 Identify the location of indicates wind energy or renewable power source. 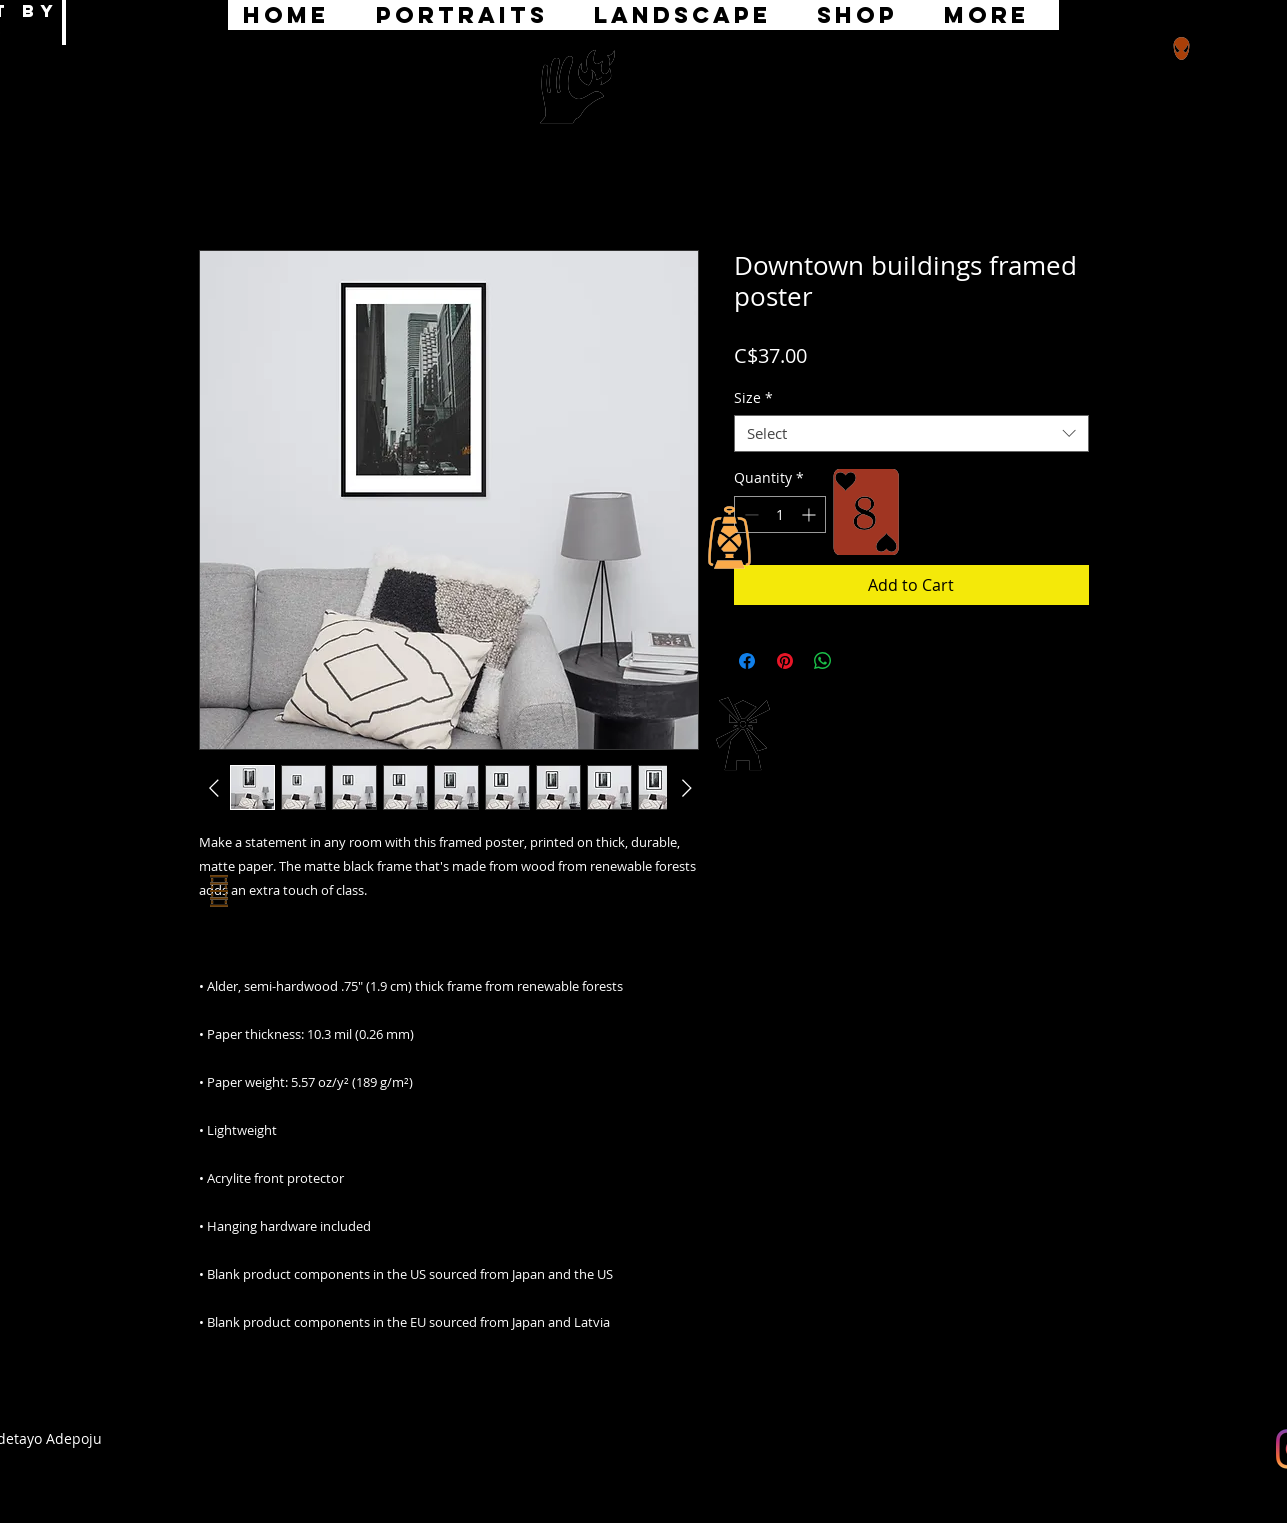
(743, 734).